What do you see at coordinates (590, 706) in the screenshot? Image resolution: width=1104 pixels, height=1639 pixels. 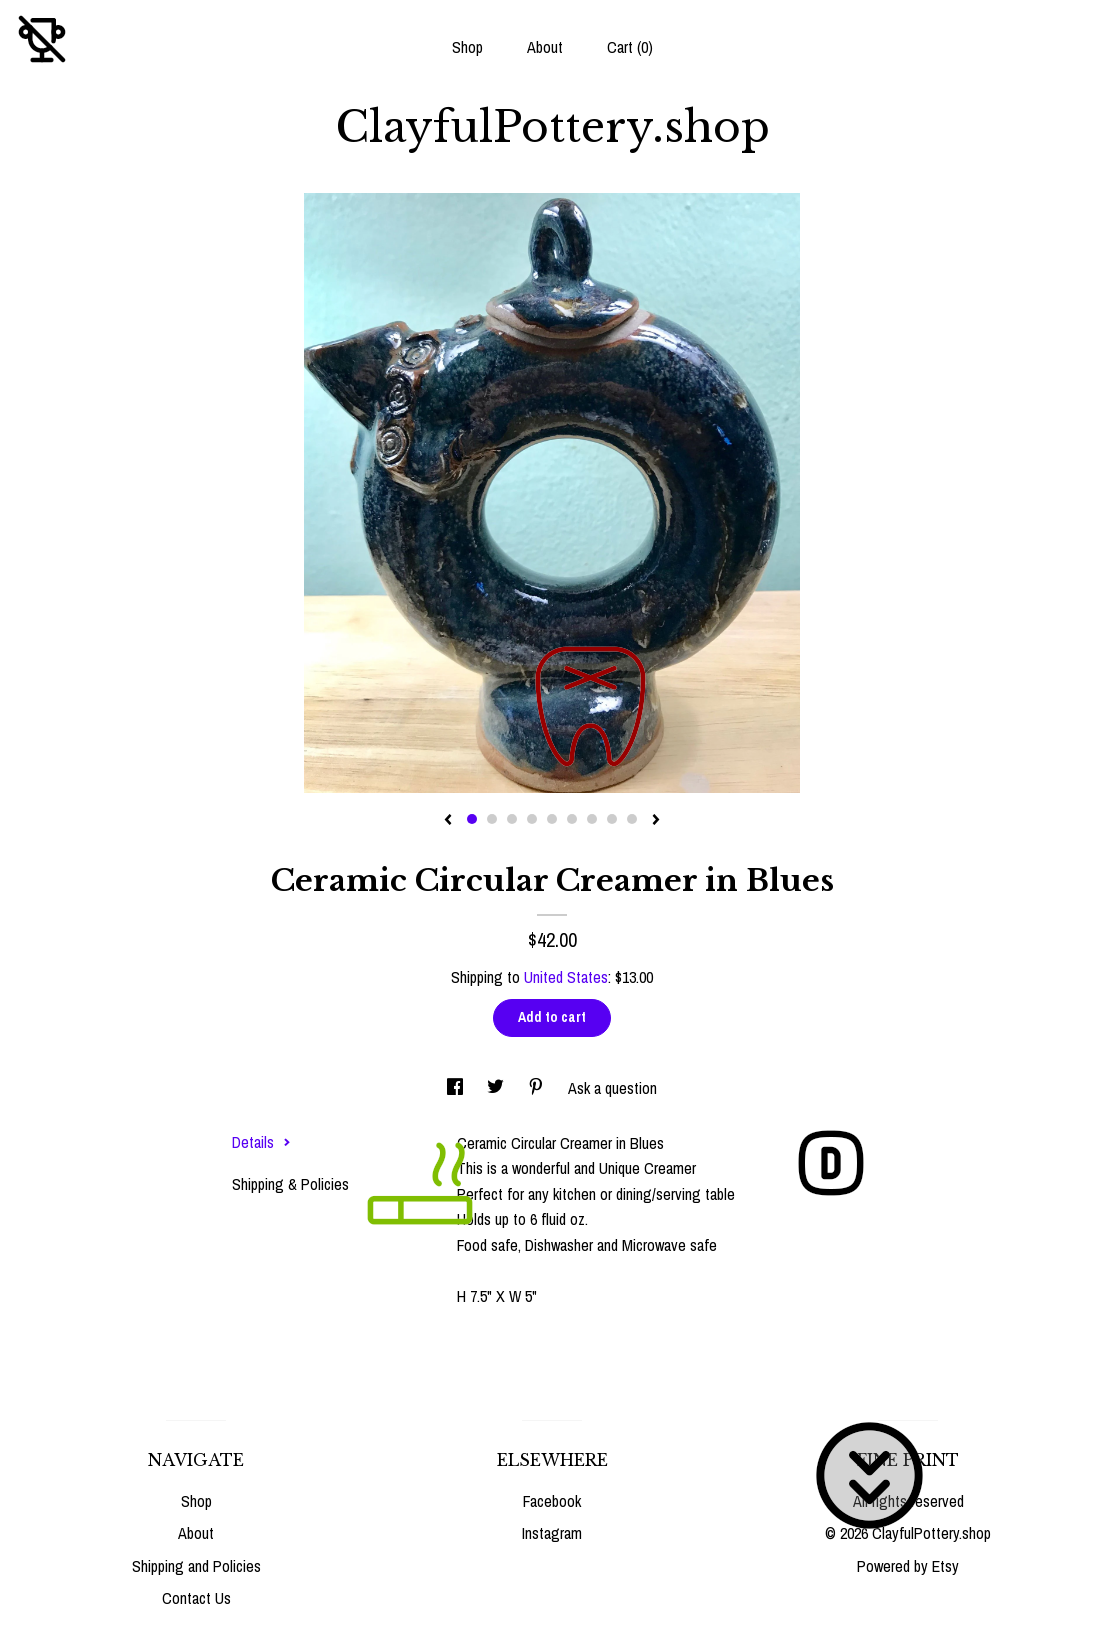 I see `access dental or oral health features` at bounding box center [590, 706].